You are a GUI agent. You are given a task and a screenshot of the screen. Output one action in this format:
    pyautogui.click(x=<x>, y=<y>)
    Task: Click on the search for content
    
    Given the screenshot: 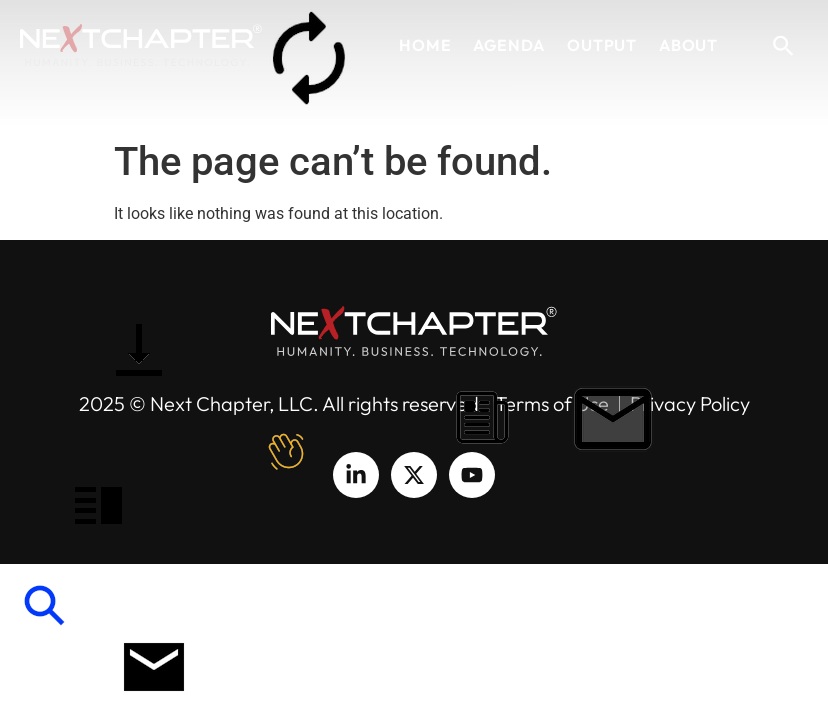 What is the action you would take?
    pyautogui.click(x=44, y=605)
    